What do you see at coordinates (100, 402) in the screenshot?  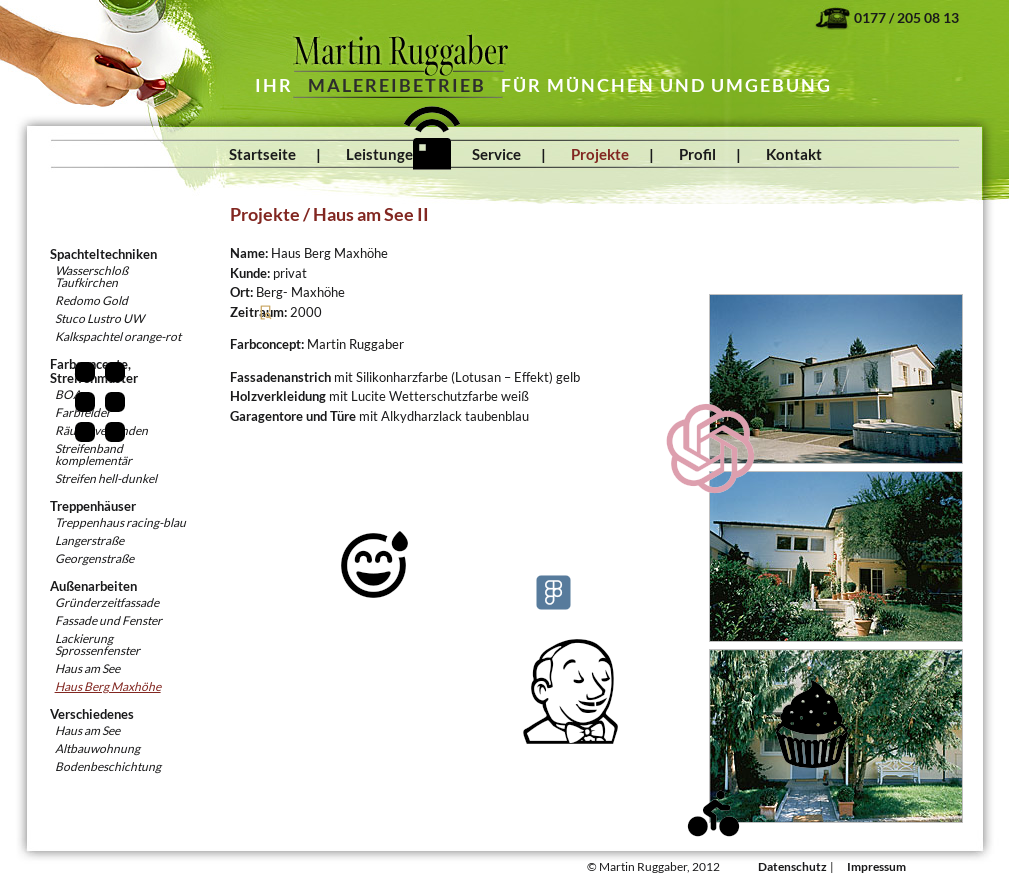 I see `toggle grid view layout` at bounding box center [100, 402].